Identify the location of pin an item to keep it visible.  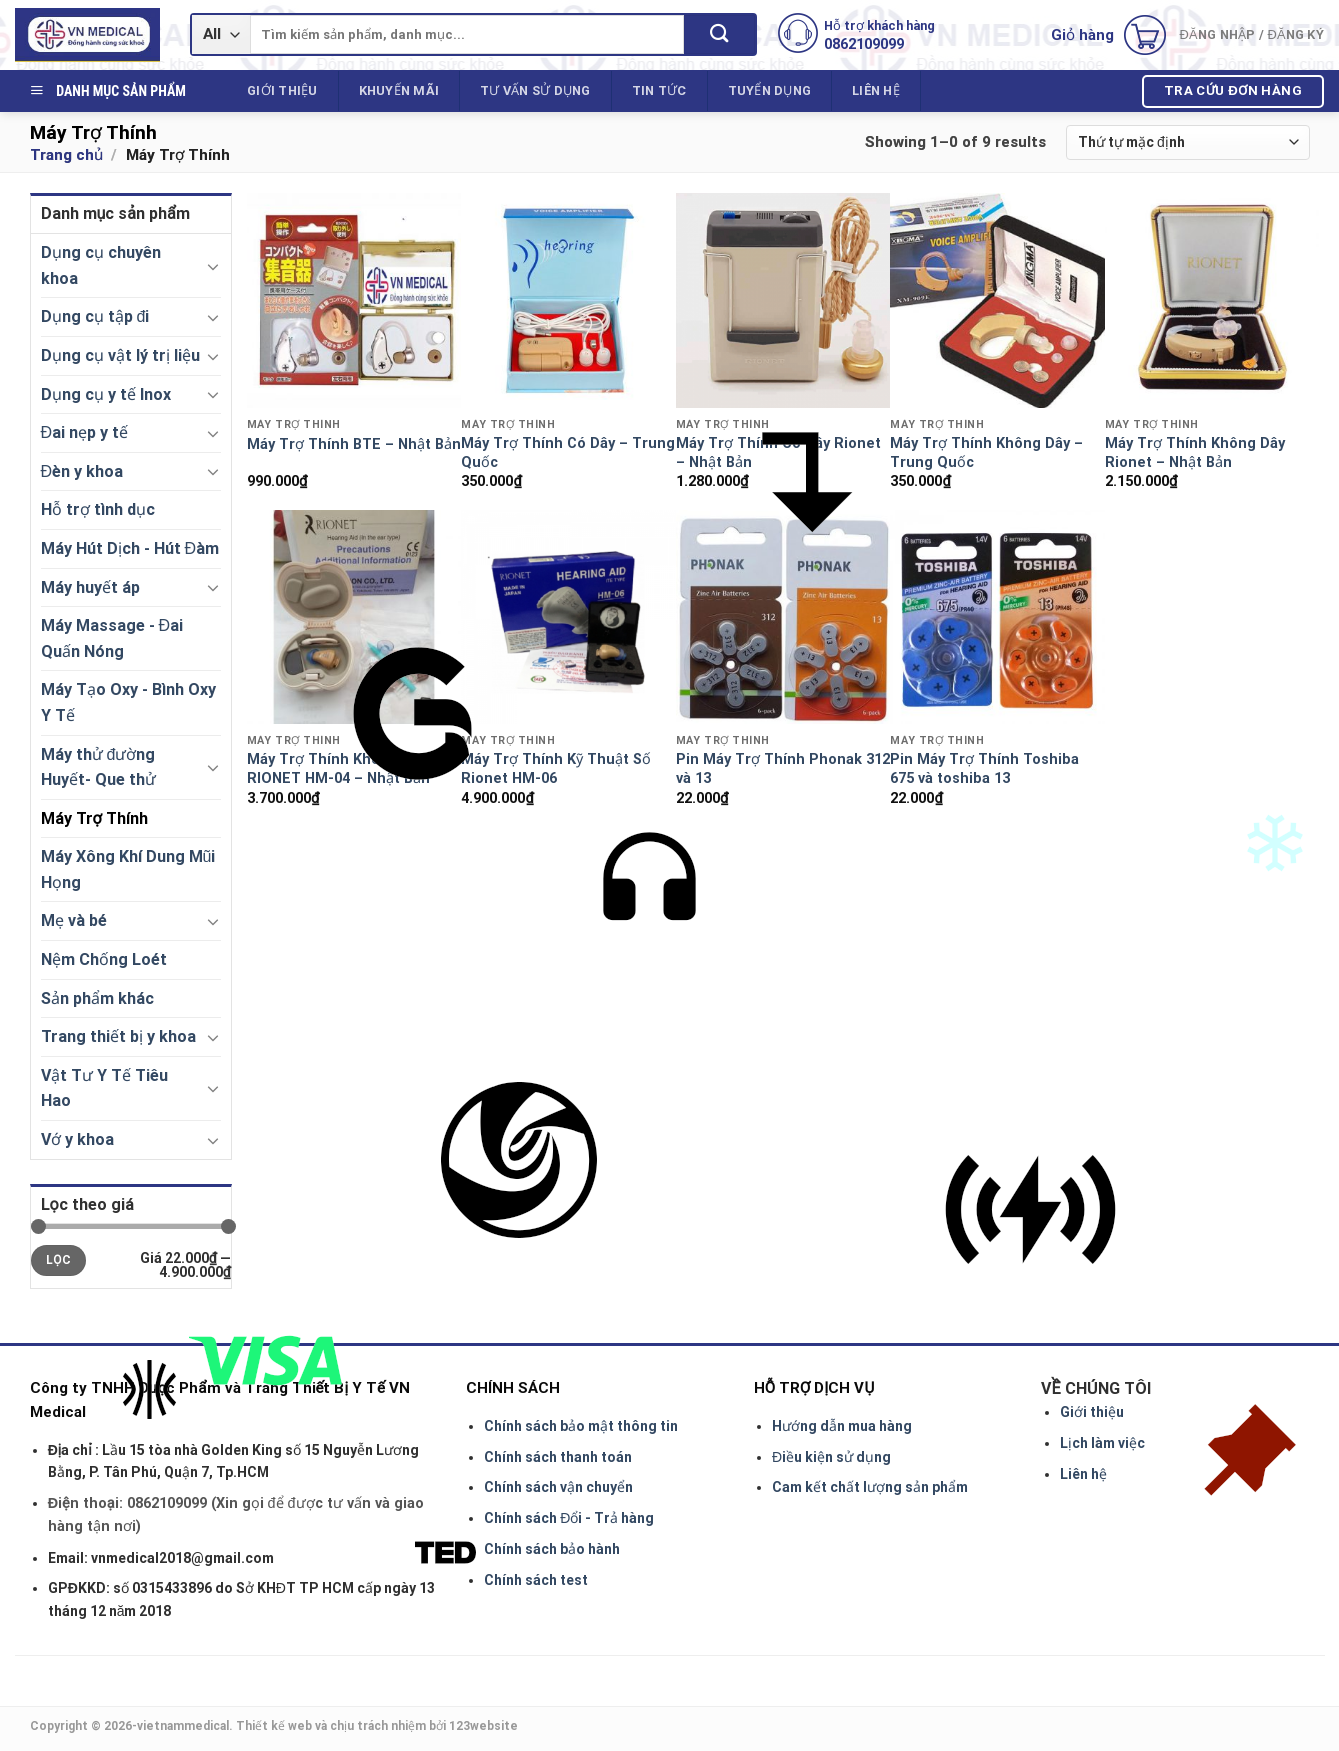
(1246, 1453).